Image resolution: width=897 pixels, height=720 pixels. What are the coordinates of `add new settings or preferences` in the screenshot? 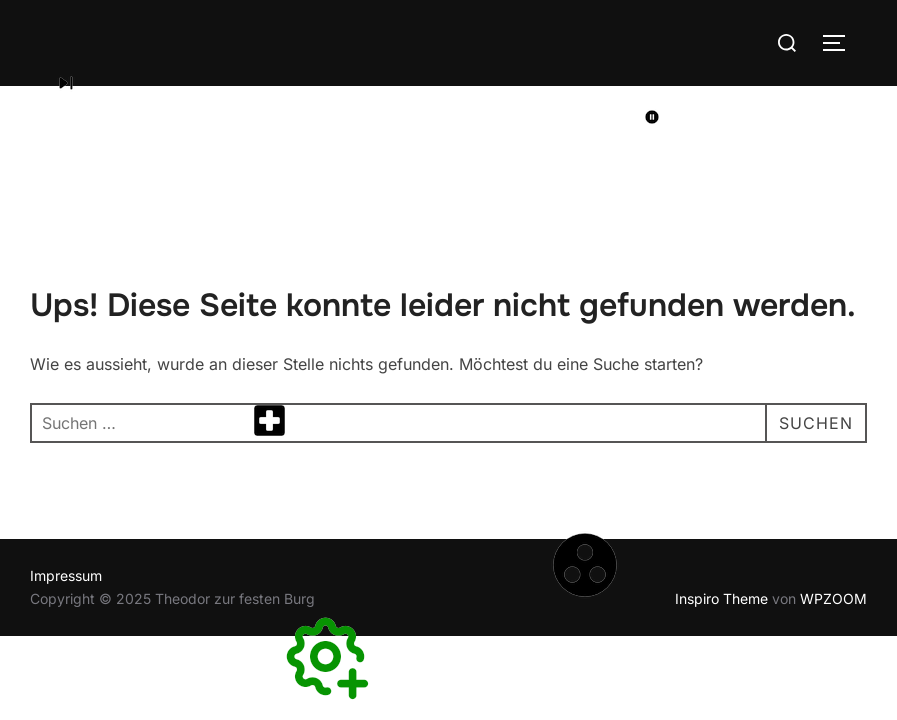 It's located at (325, 656).